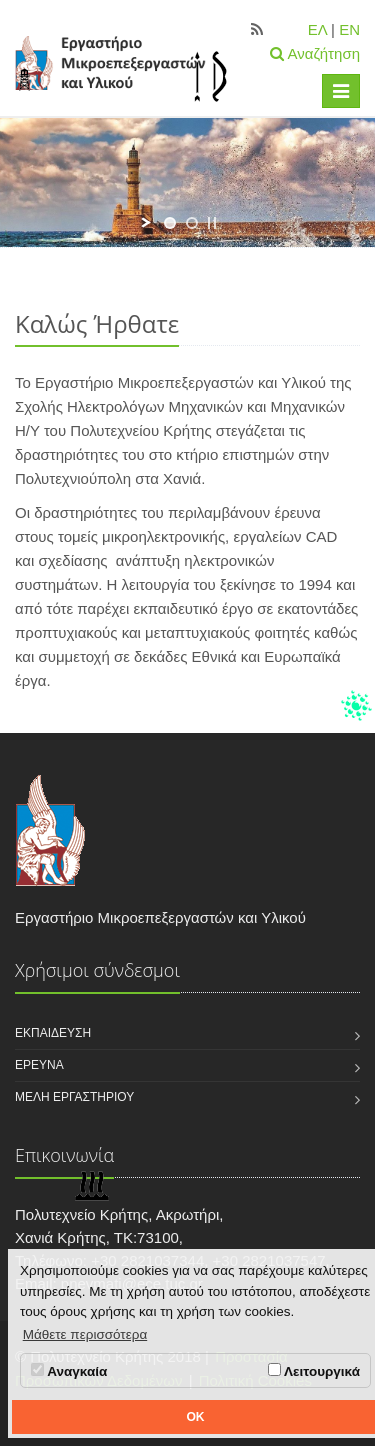  What do you see at coordinates (356, 705) in the screenshot?
I see `decorative pattern or visual effect option` at bounding box center [356, 705].